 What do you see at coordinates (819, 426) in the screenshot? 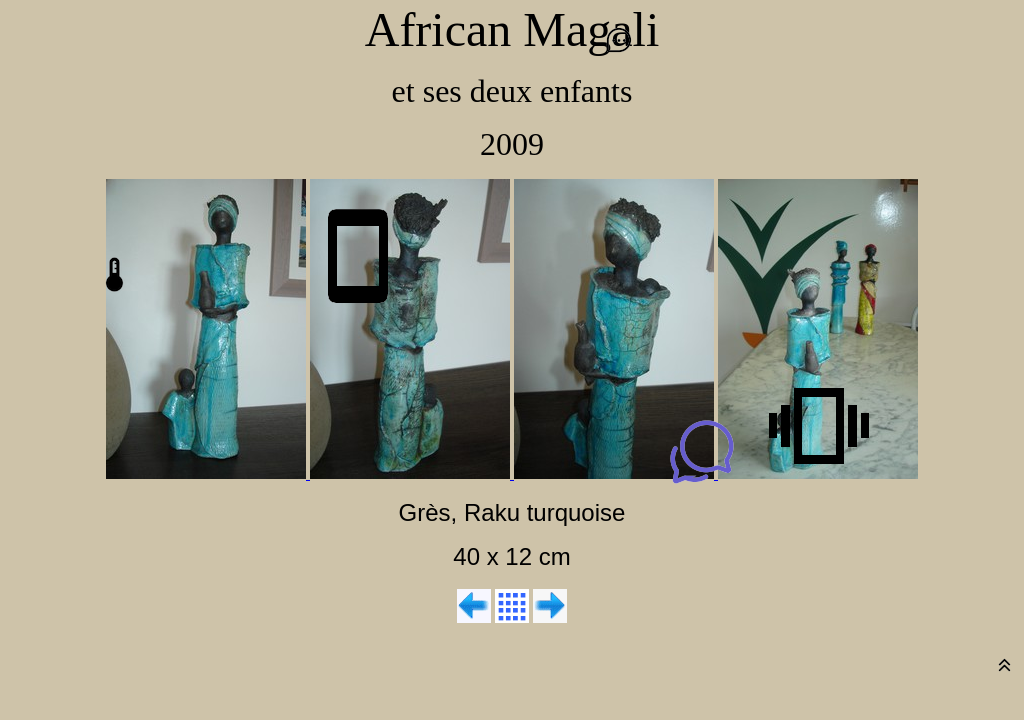
I see `enable vibration mode for notifications` at bounding box center [819, 426].